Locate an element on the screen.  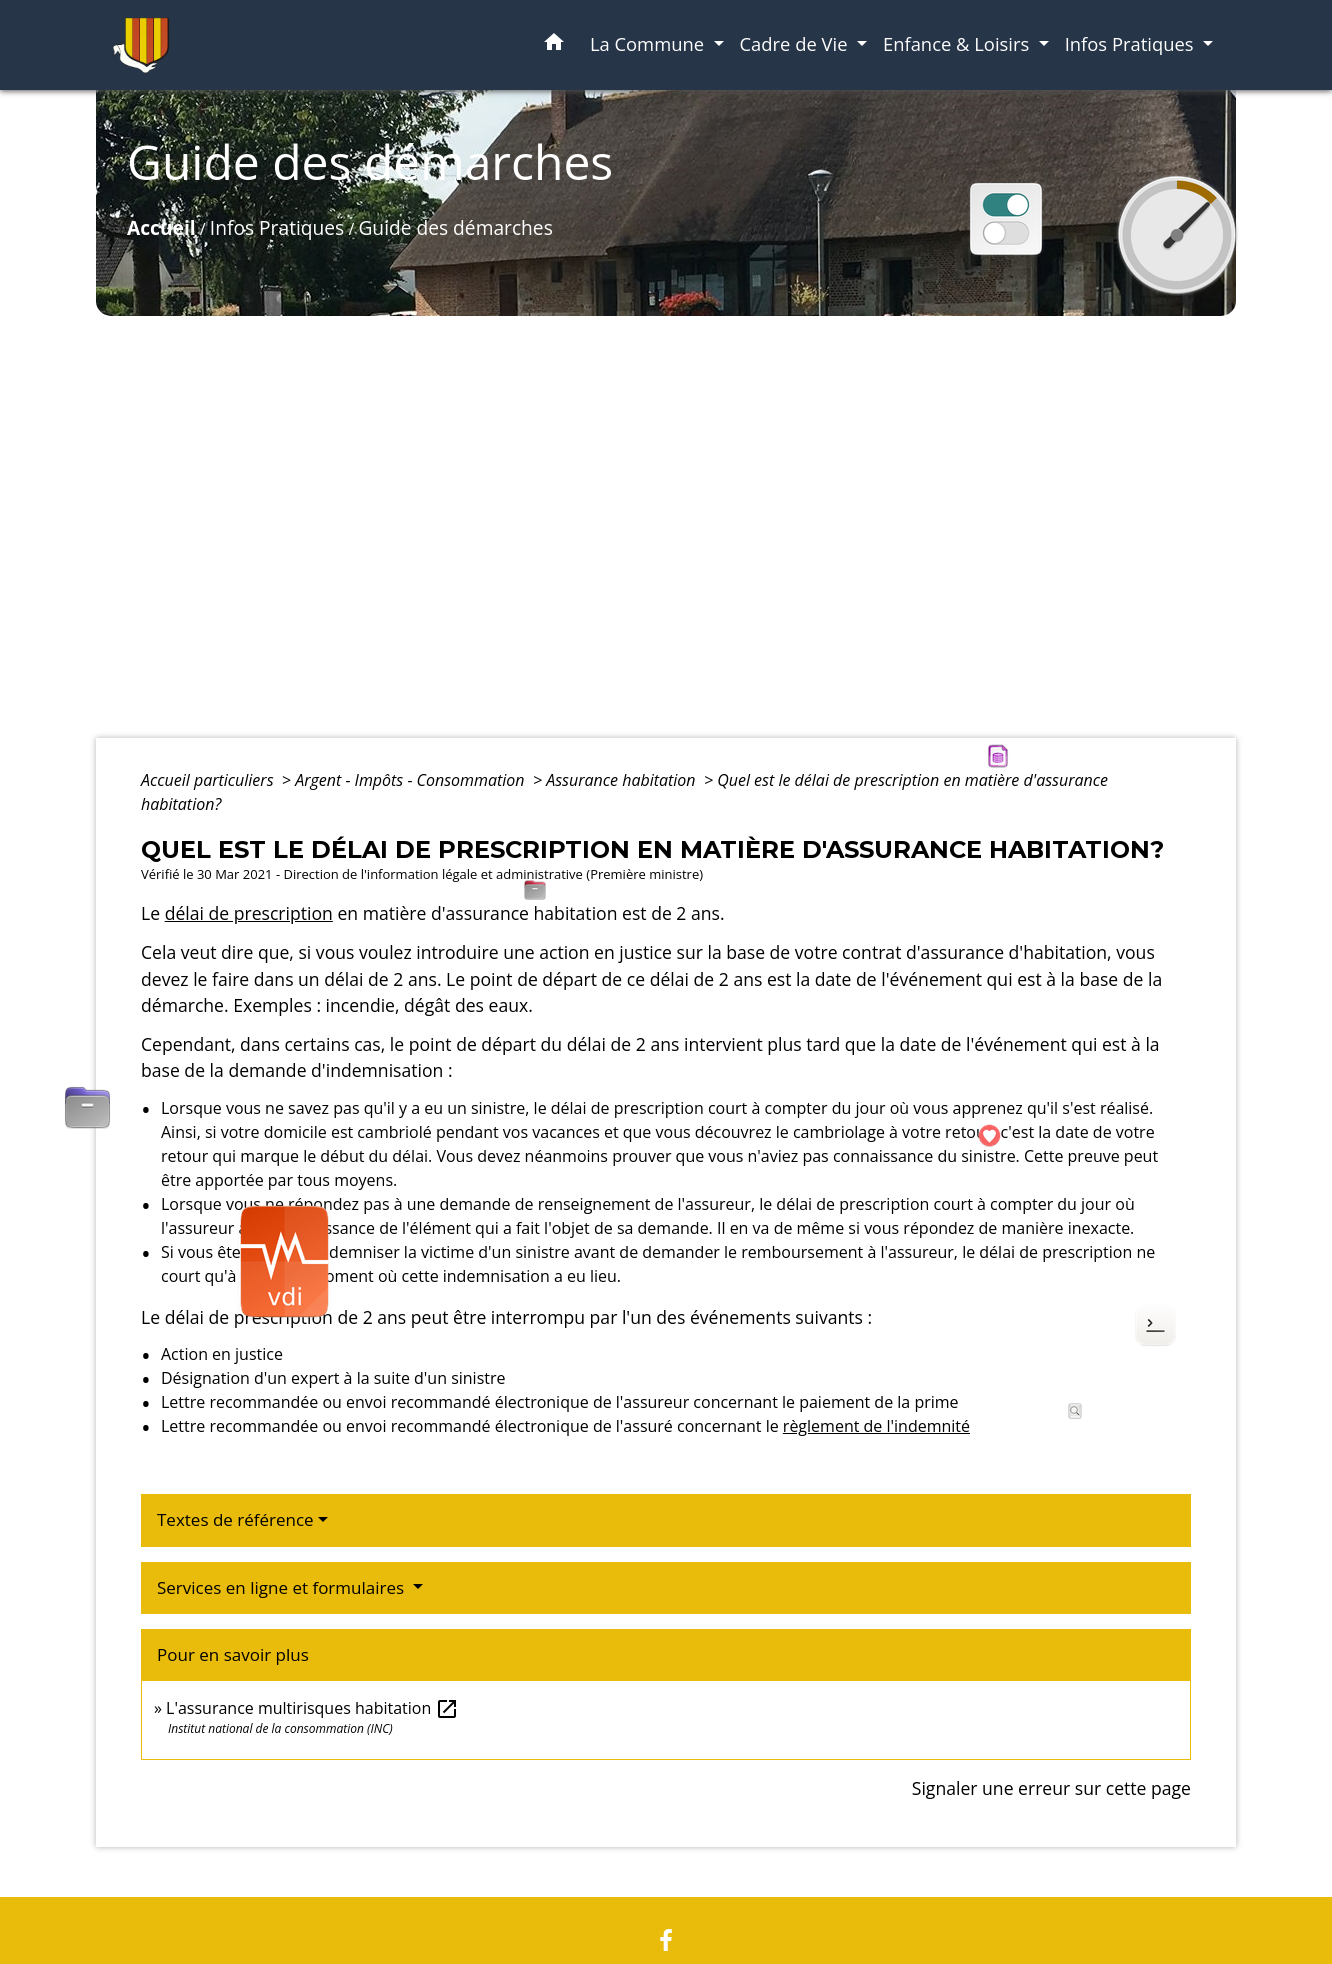
open terminal or command line interface is located at coordinates (1155, 1325).